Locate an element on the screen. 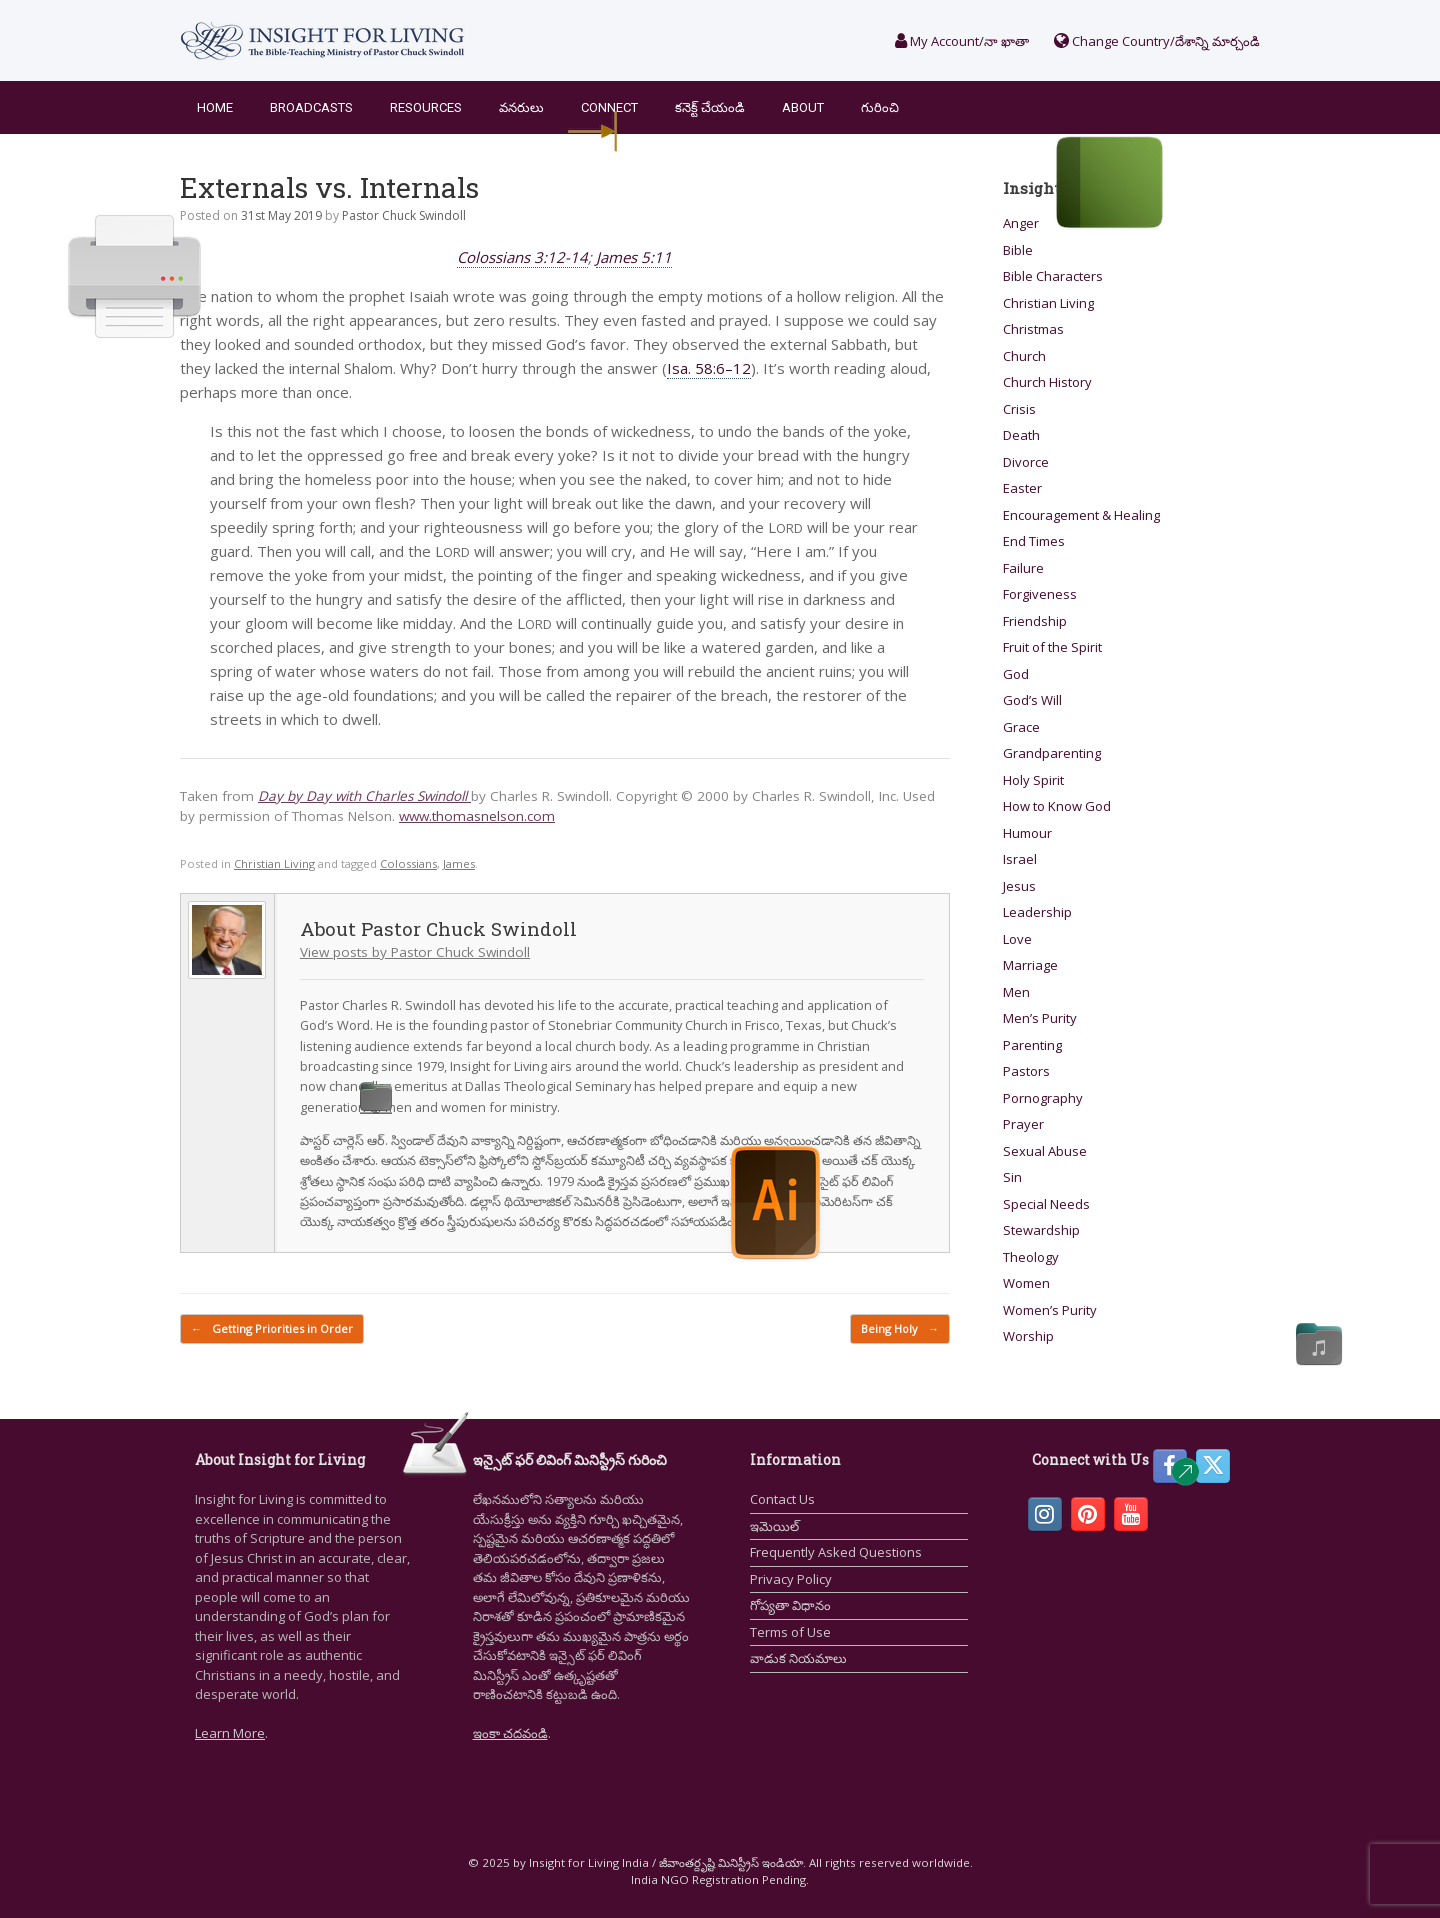 The width and height of the screenshot is (1440, 1918). access files stored on a remote server is located at coordinates (376, 1098).